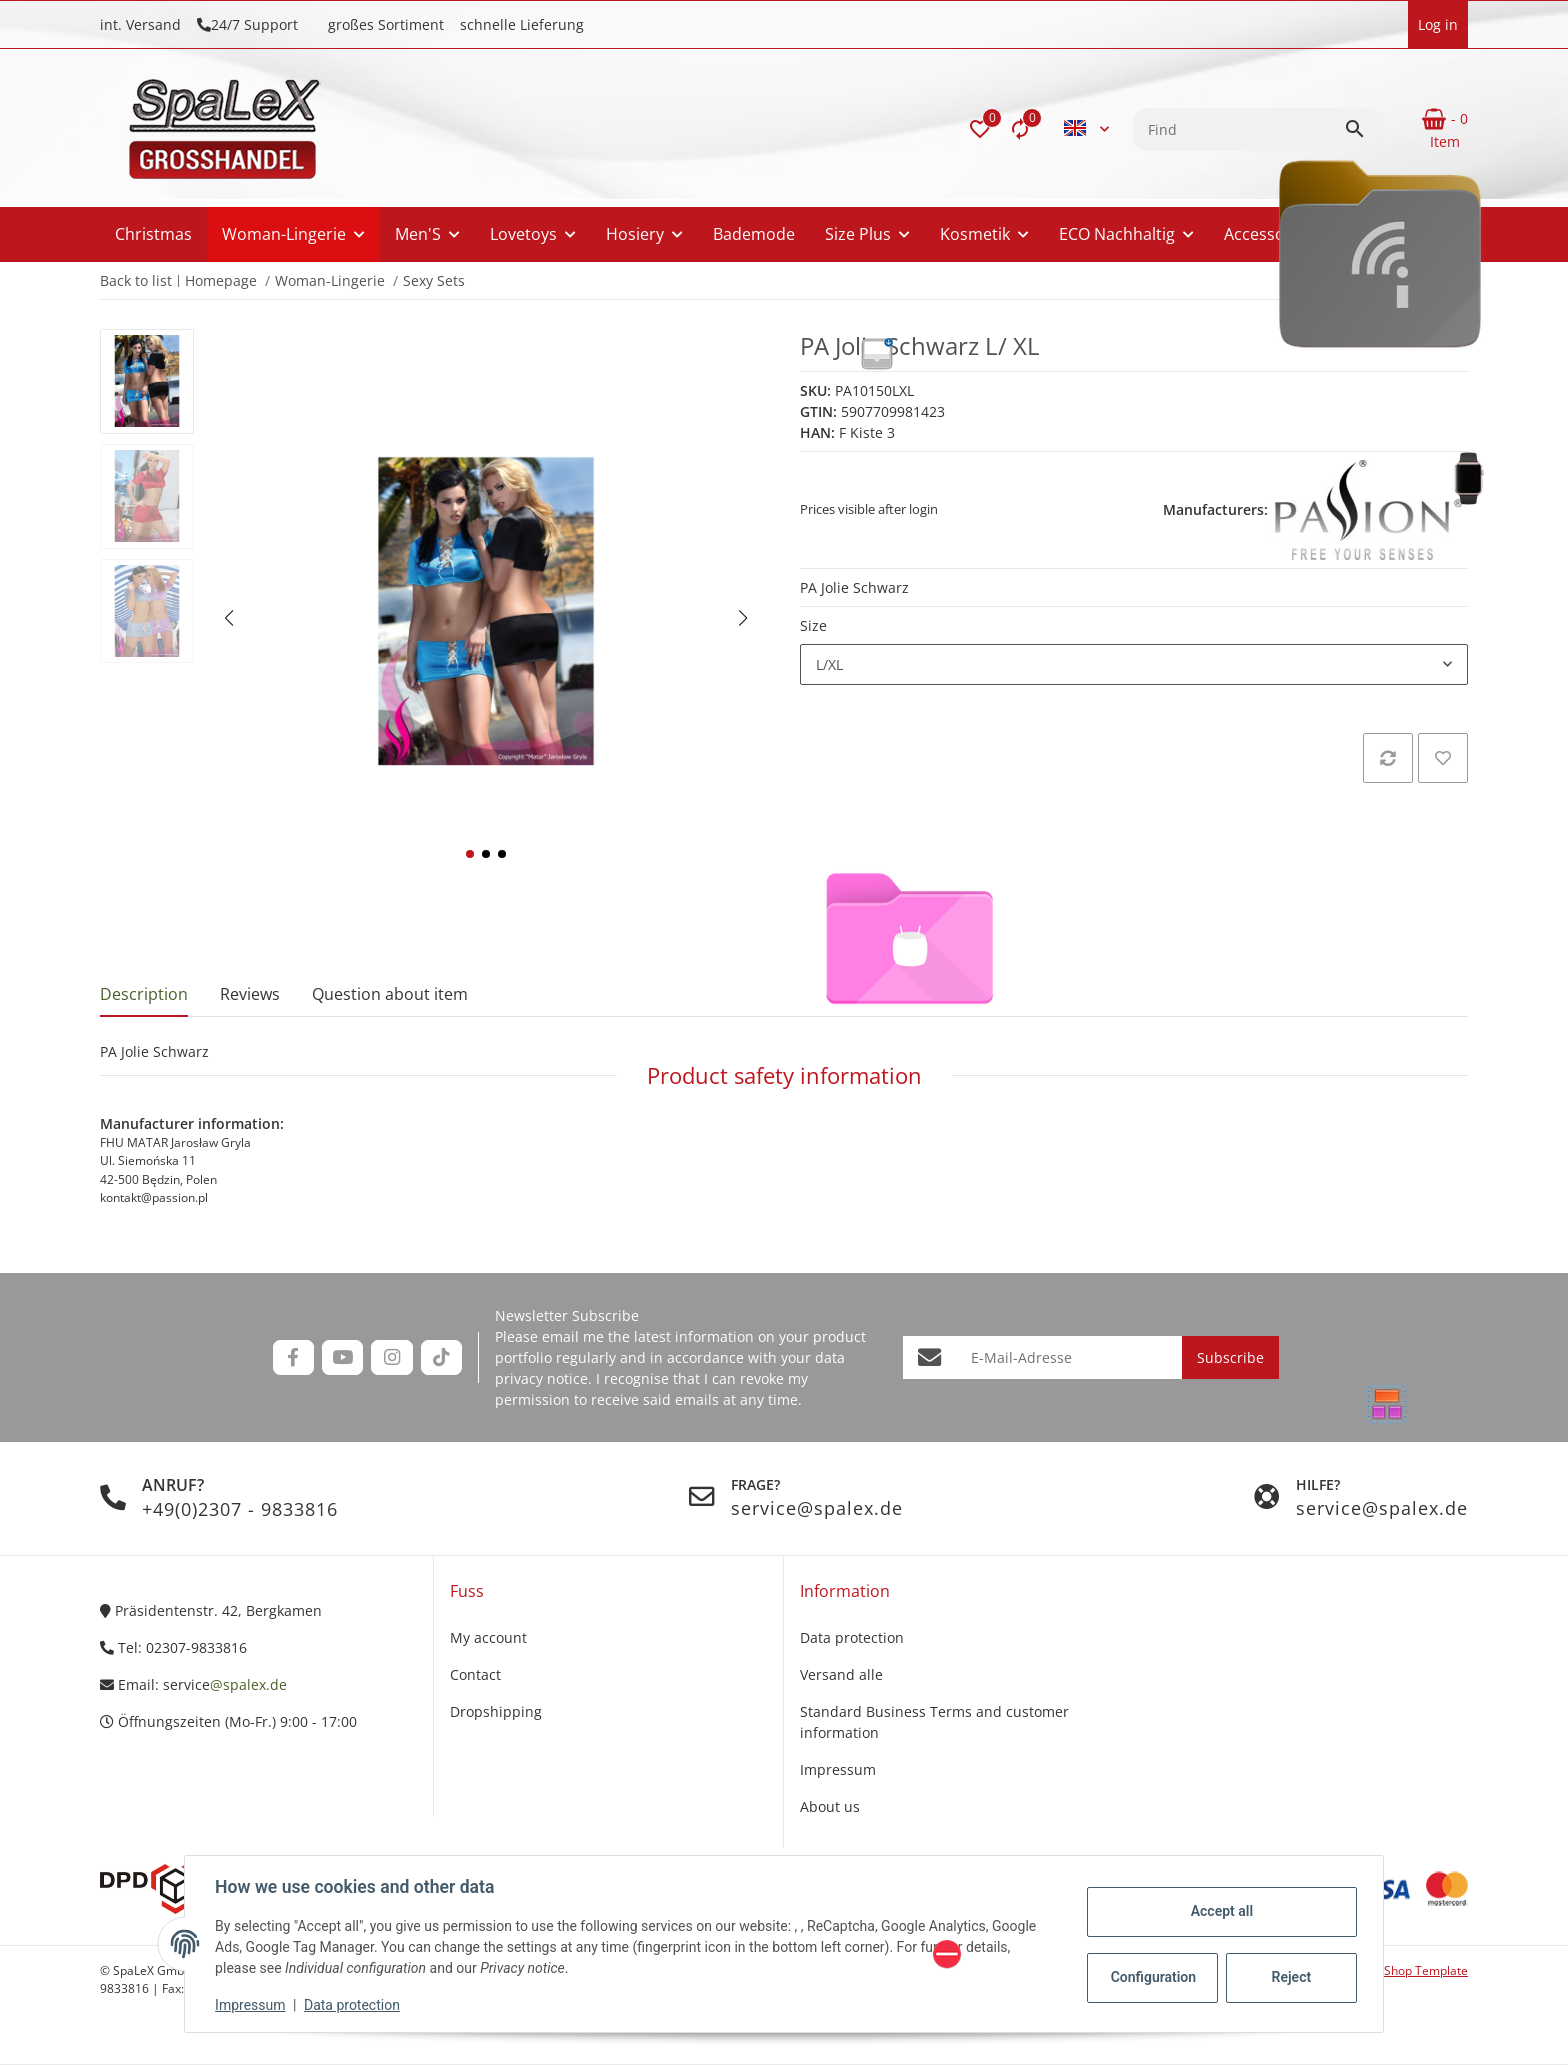 The height and width of the screenshot is (2065, 1568). I want to click on select all items in the current view, so click(1387, 1404).